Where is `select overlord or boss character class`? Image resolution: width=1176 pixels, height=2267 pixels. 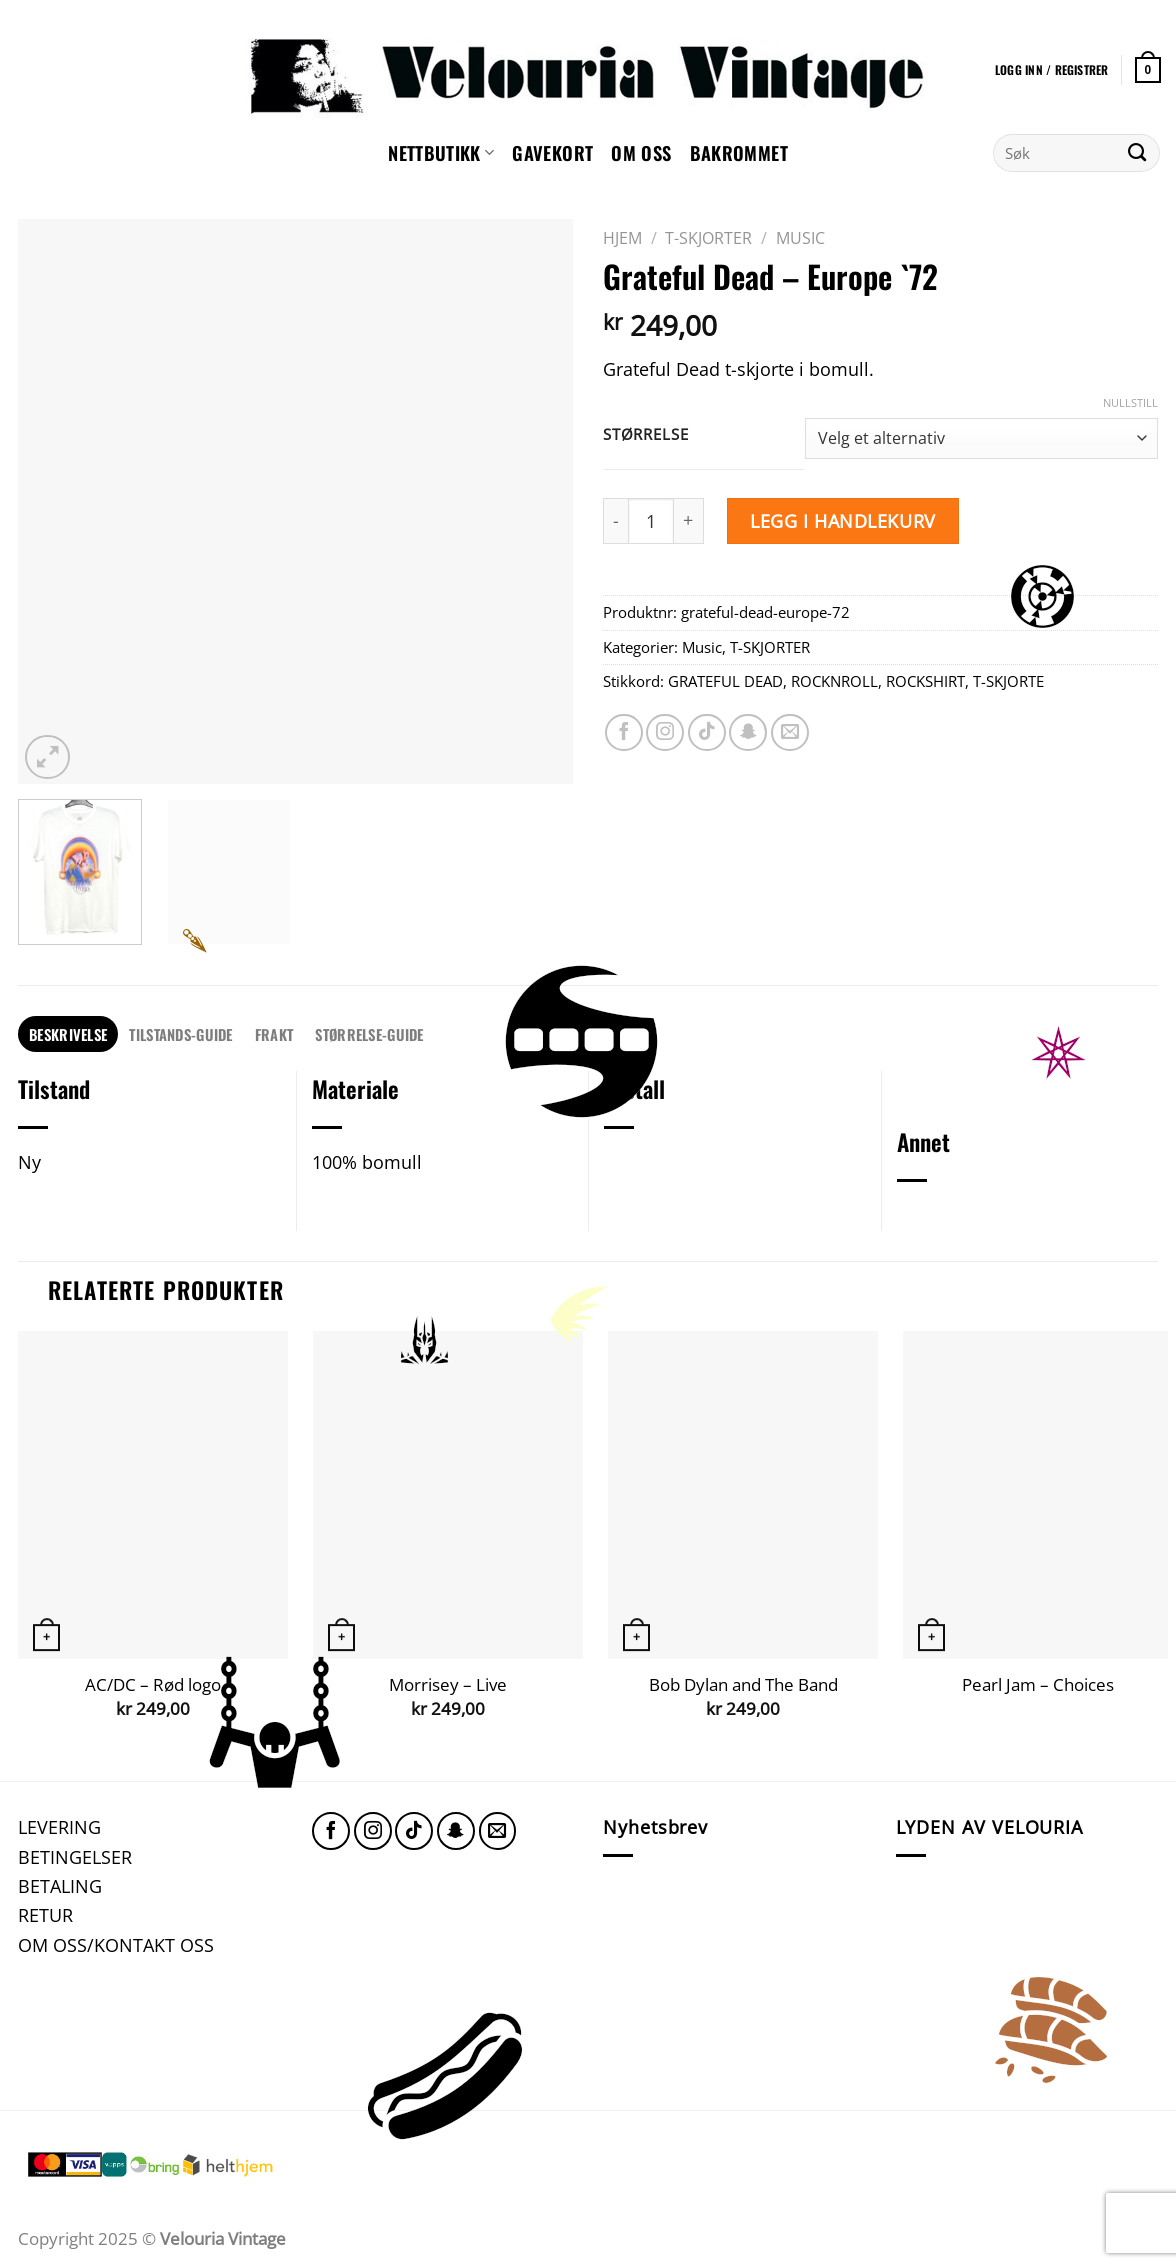
select overlord or boss character class is located at coordinates (424, 1339).